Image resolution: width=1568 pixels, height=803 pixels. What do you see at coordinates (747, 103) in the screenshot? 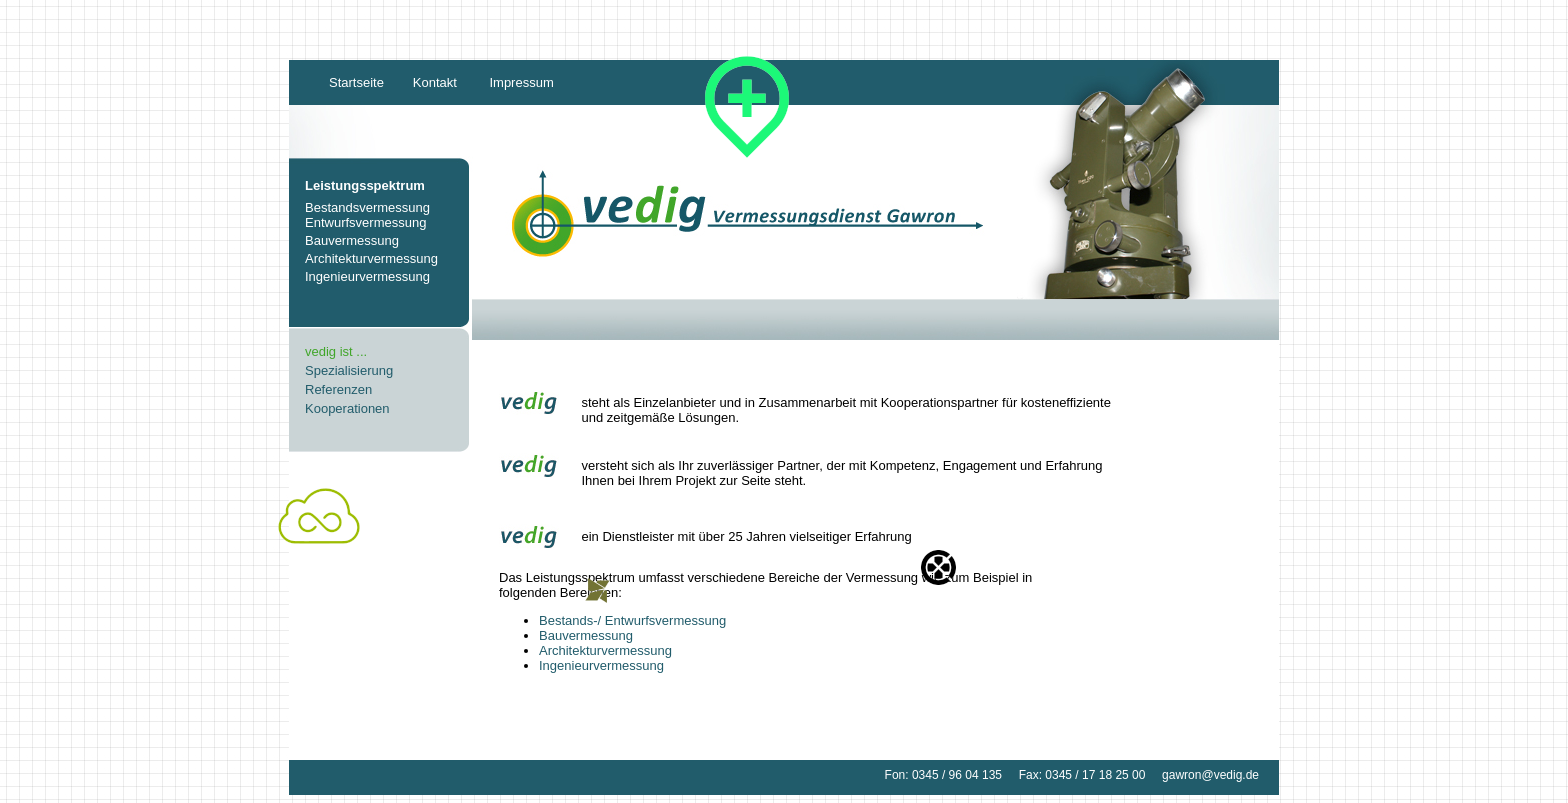
I see `add a new location pin` at bounding box center [747, 103].